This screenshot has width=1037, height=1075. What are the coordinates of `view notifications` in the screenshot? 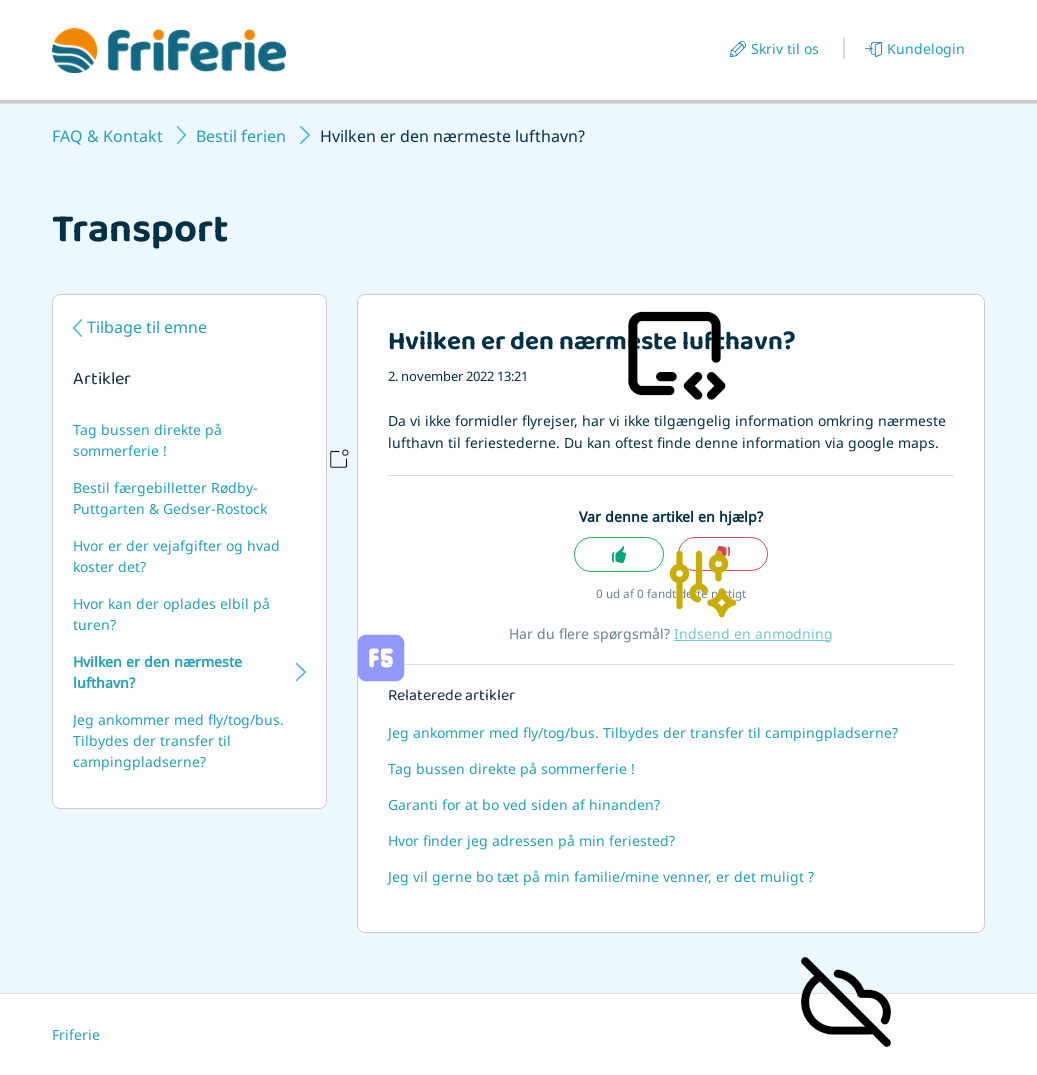 It's located at (339, 459).